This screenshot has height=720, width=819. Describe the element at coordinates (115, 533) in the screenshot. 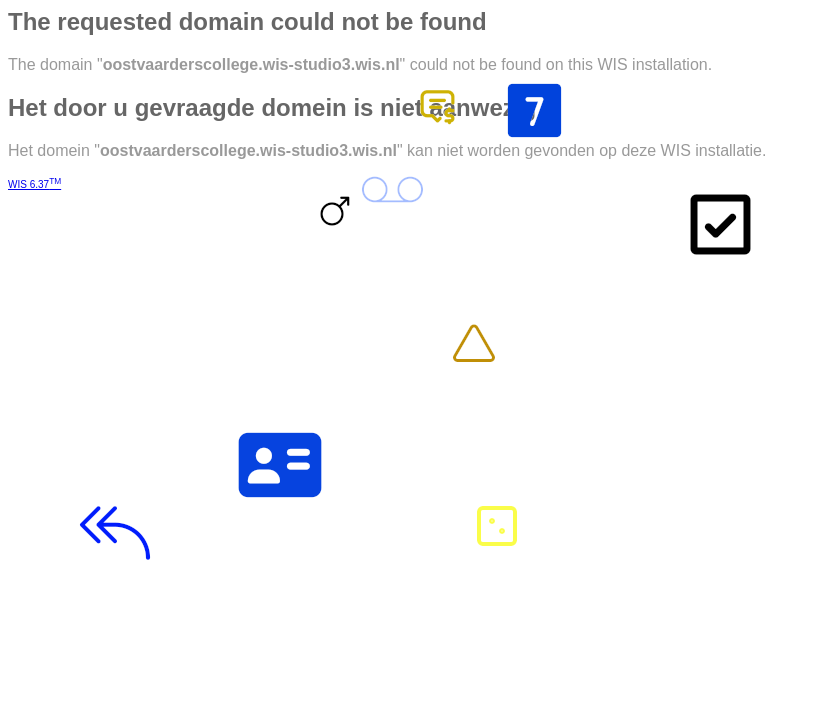

I see `reply all to a message or email` at that location.